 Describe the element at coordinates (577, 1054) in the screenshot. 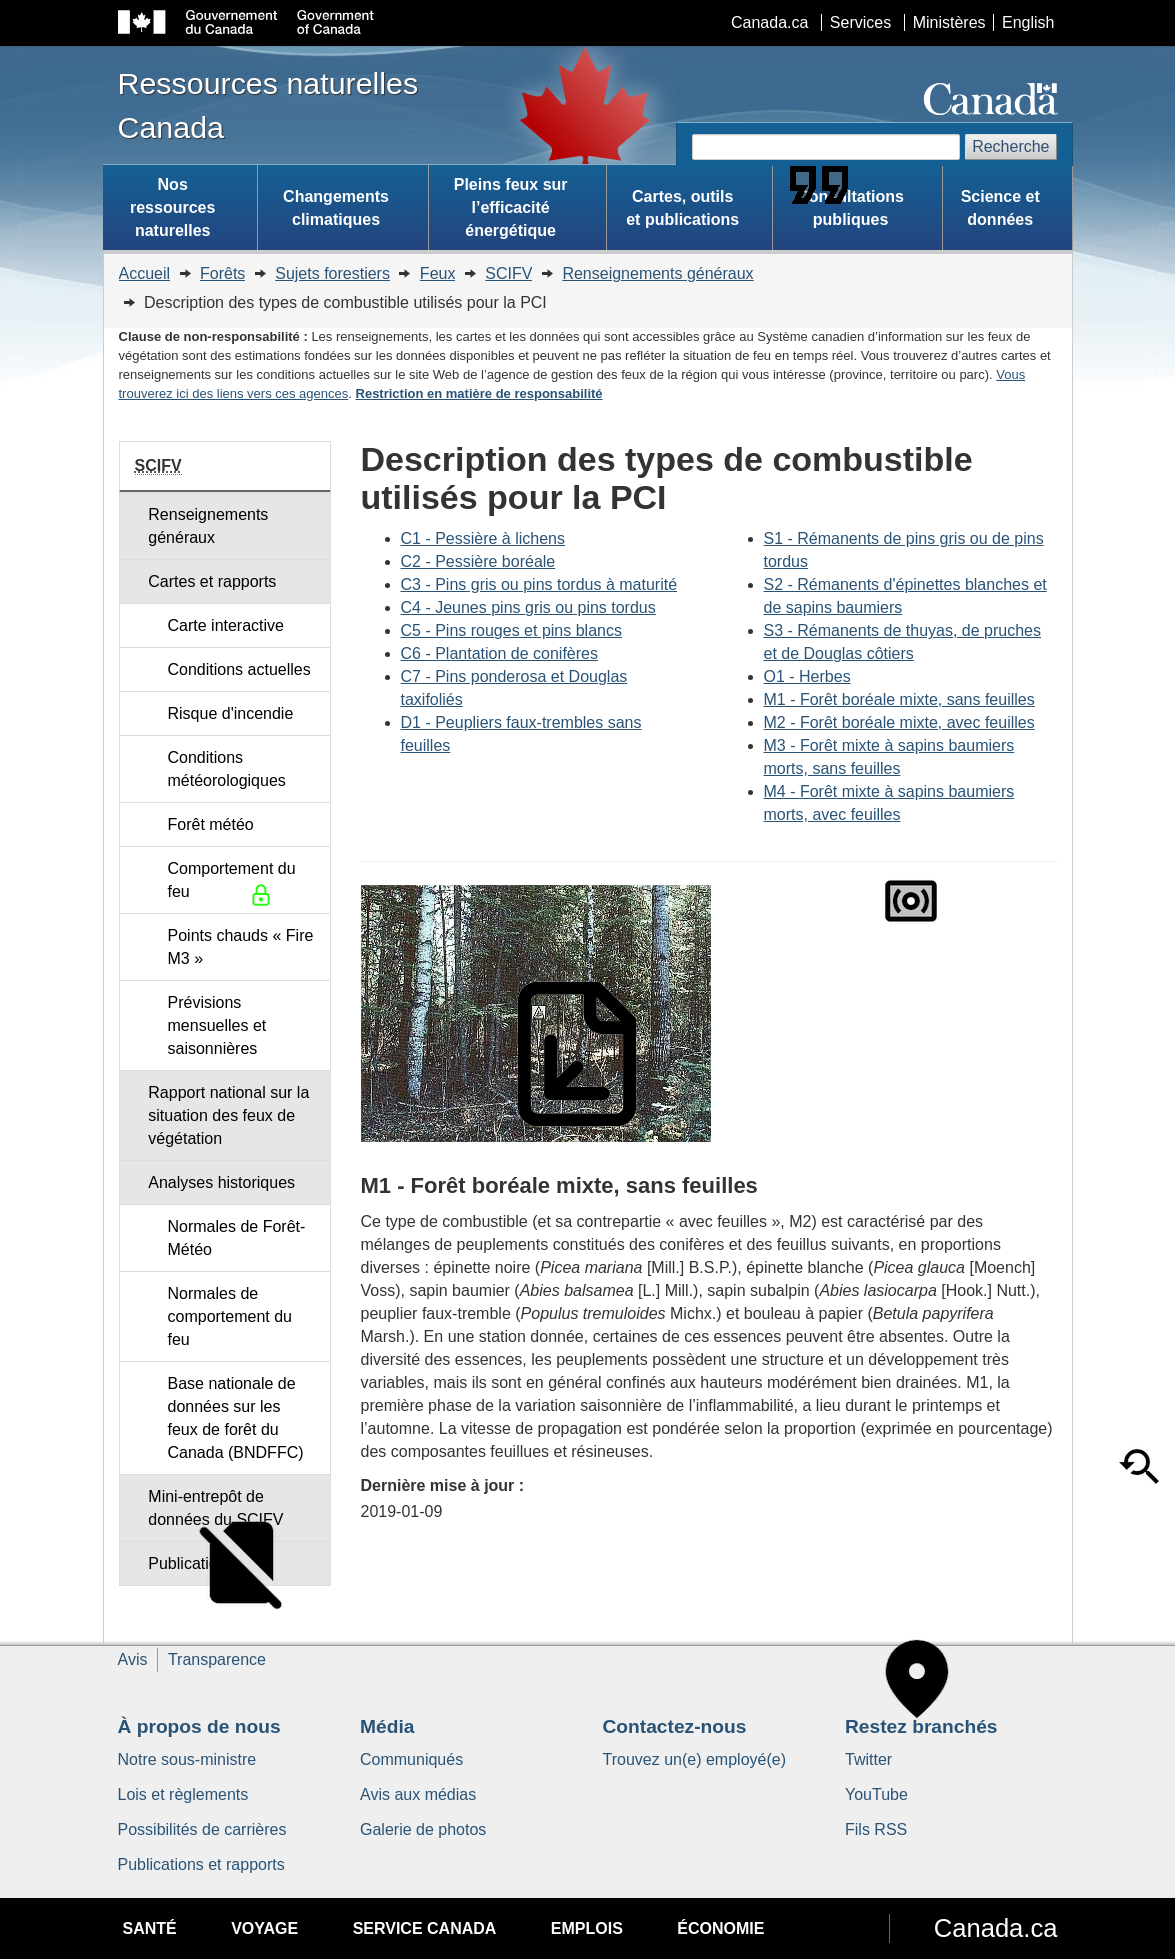

I see `view 3d model or visualization file` at that location.